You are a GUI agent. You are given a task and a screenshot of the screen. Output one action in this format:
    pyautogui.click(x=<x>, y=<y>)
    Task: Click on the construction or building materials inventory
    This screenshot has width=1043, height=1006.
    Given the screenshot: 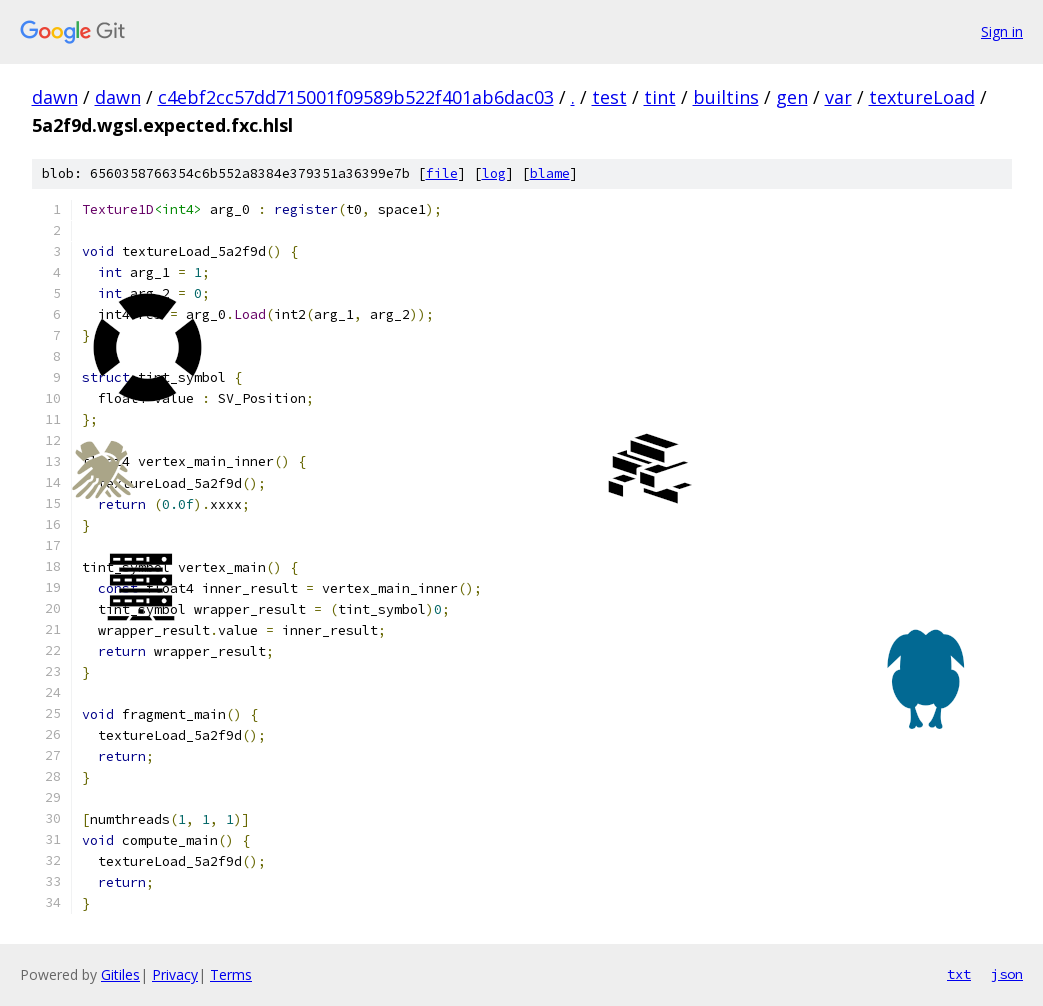 What is the action you would take?
    pyautogui.click(x=651, y=467)
    